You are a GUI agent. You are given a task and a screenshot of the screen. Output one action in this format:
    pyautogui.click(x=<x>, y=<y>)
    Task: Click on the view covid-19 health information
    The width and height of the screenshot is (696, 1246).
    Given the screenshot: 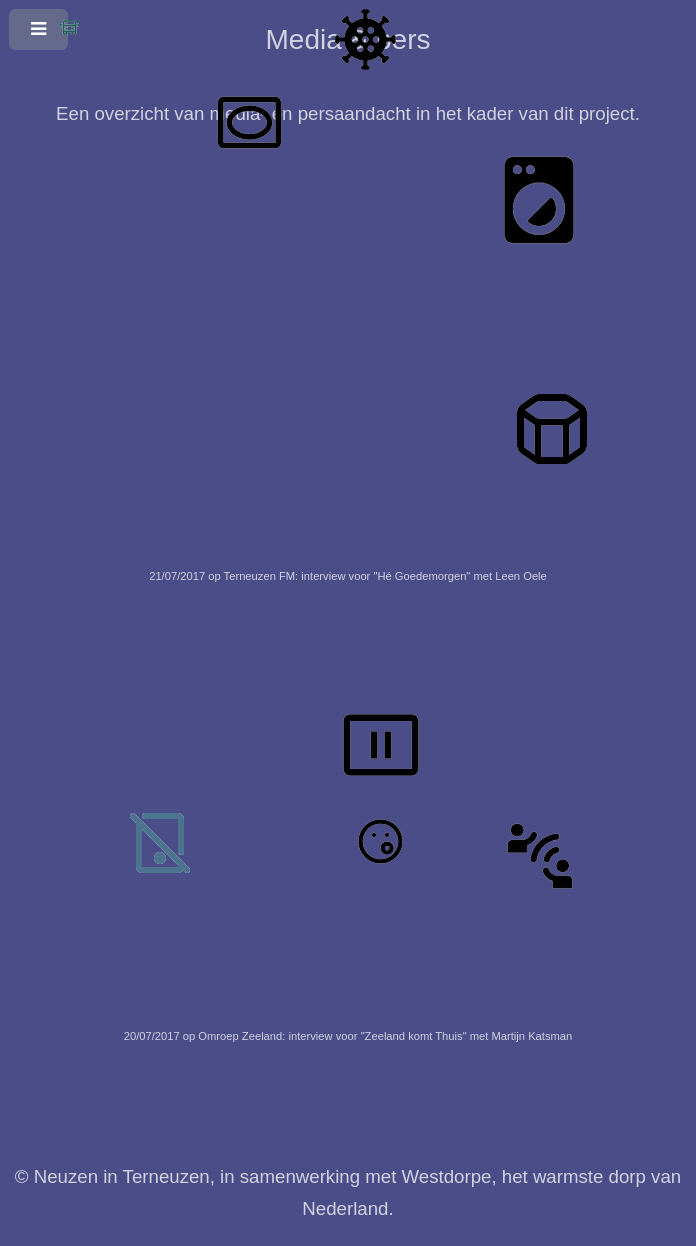 What is the action you would take?
    pyautogui.click(x=365, y=39)
    